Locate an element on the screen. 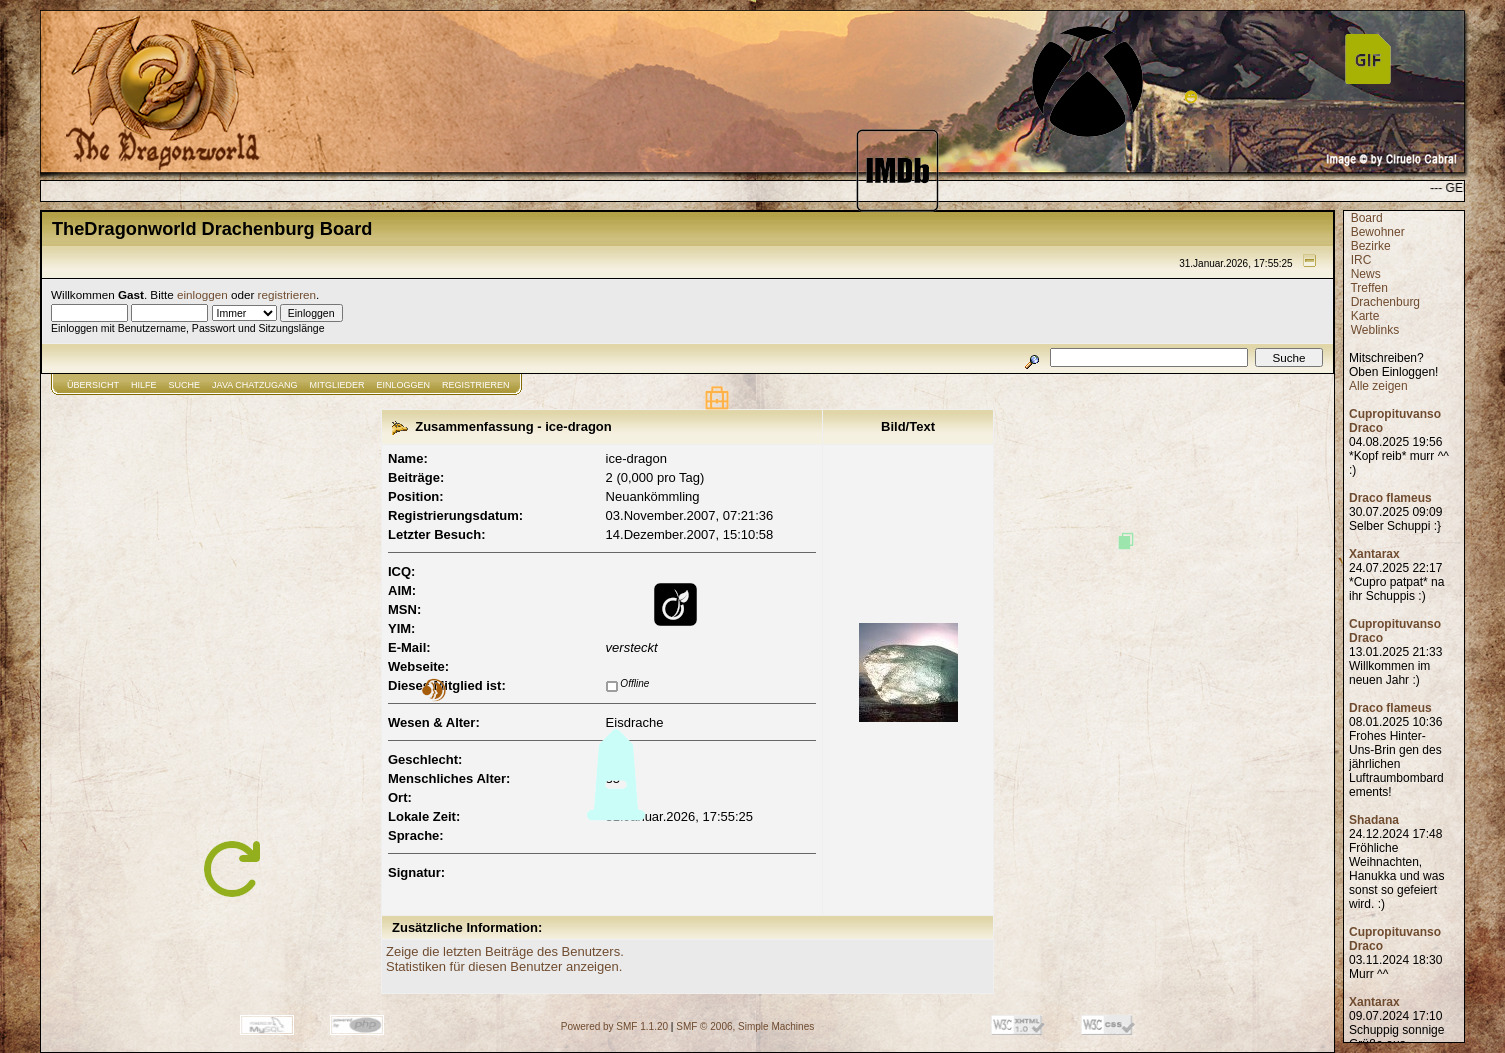 The width and height of the screenshot is (1505, 1053). attach a GIF file is located at coordinates (1368, 59).